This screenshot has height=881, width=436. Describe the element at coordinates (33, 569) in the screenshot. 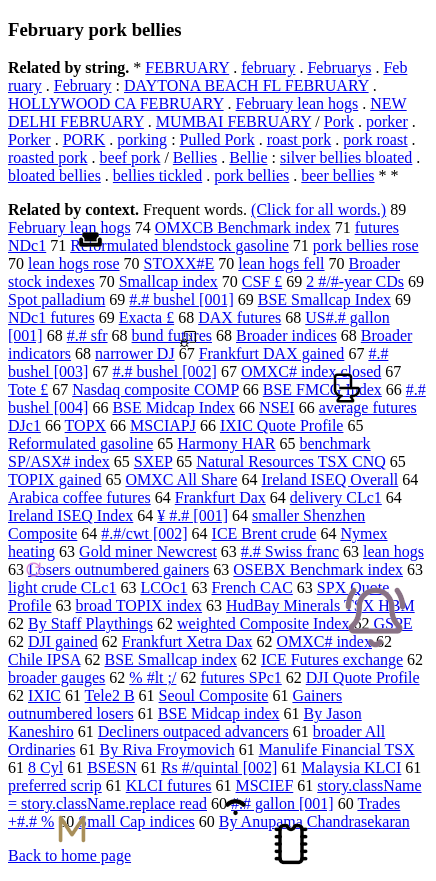

I see `refresh the current page or content` at that location.